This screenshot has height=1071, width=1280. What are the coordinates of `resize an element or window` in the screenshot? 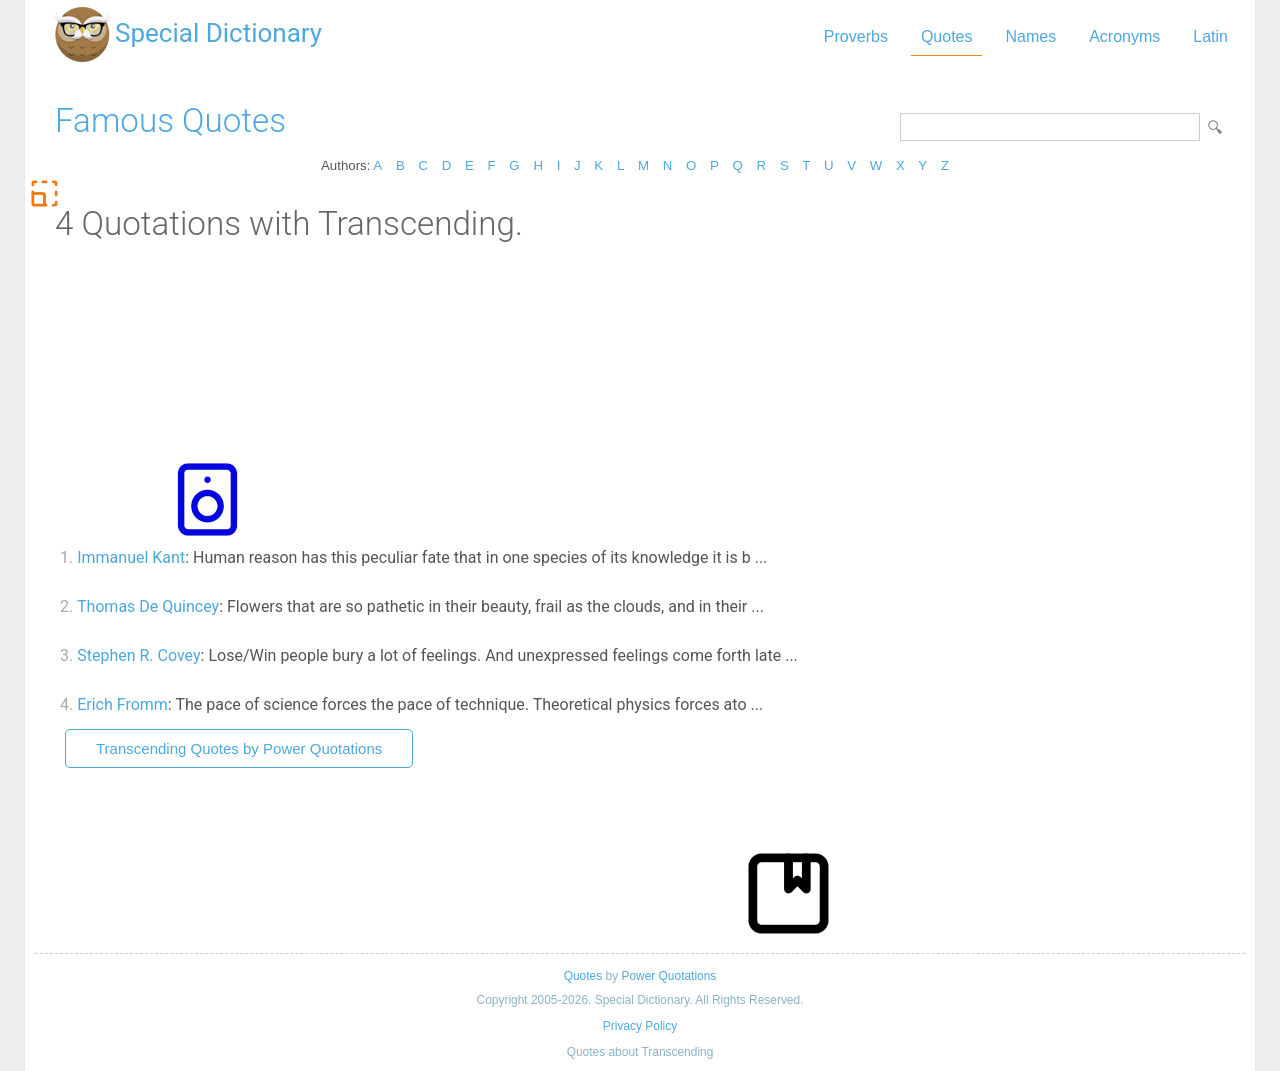 It's located at (44, 193).